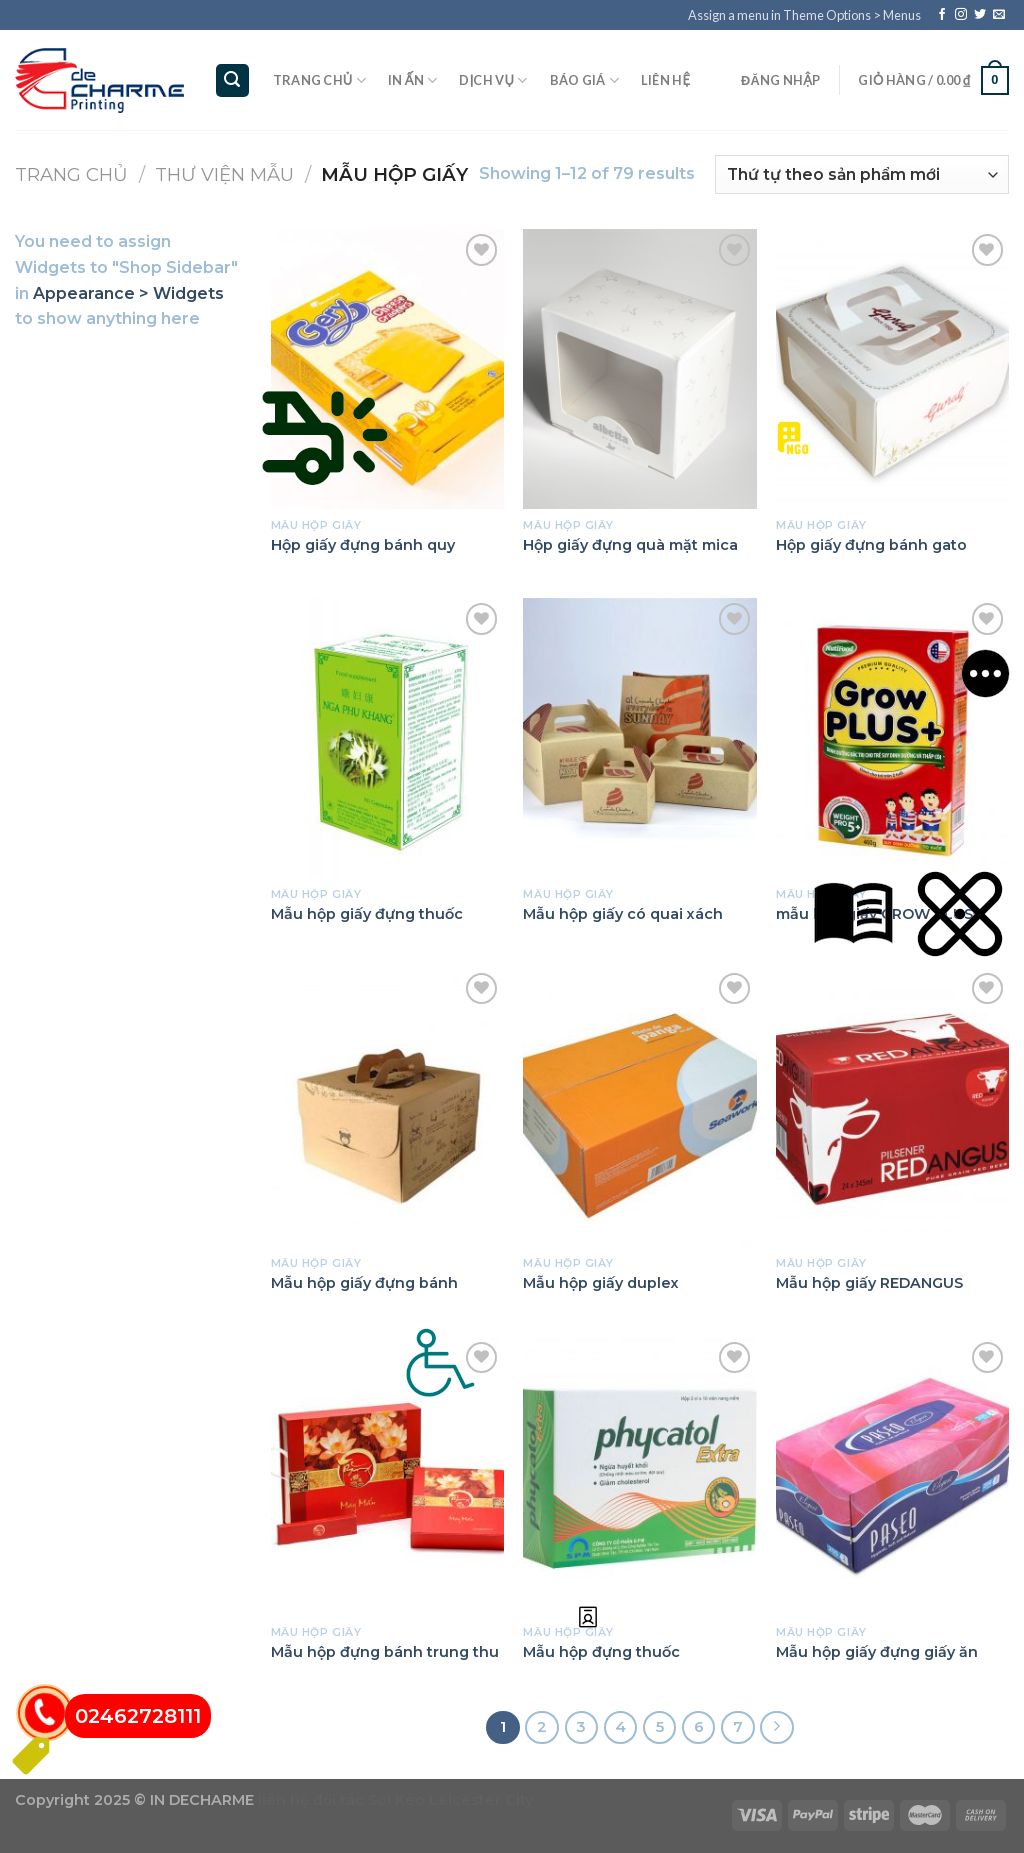 The width and height of the screenshot is (1024, 1853). What do you see at coordinates (434, 1364) in the screenshot?
I see `indicates wheelchair accessible facilities` at bounding box center [434, 1364].